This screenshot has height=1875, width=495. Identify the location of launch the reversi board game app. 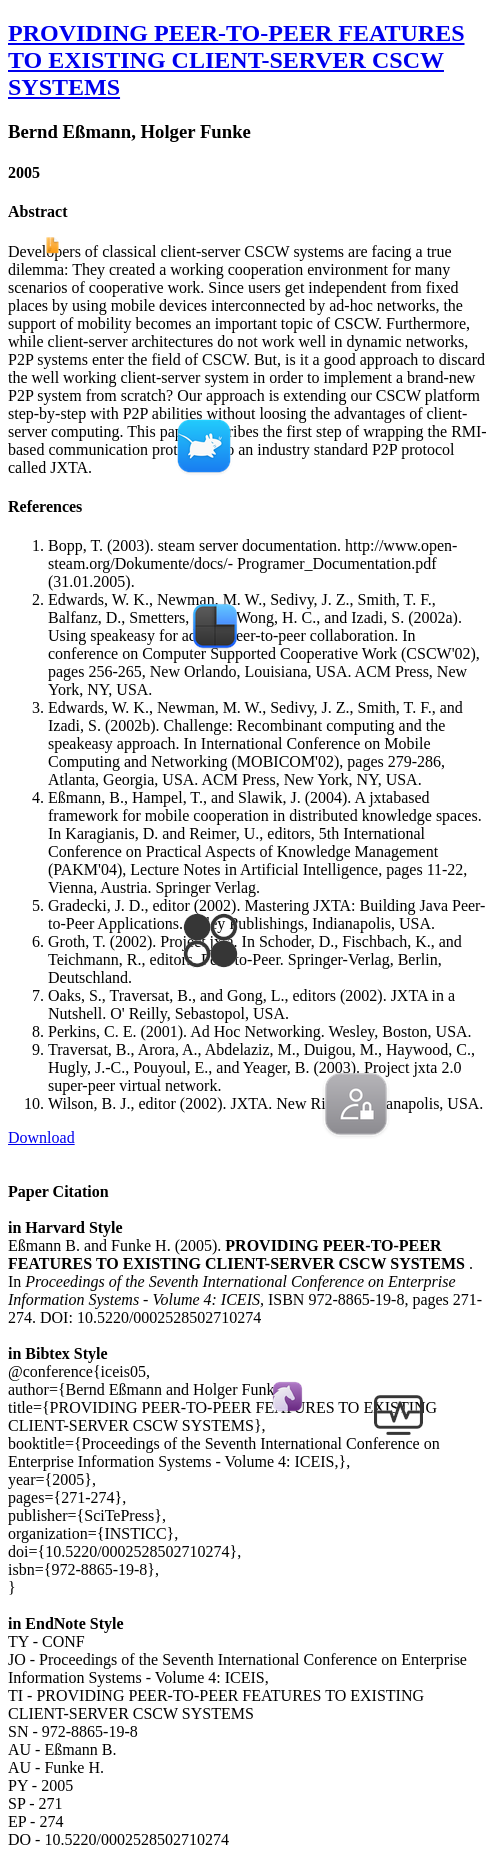
(210, 940).